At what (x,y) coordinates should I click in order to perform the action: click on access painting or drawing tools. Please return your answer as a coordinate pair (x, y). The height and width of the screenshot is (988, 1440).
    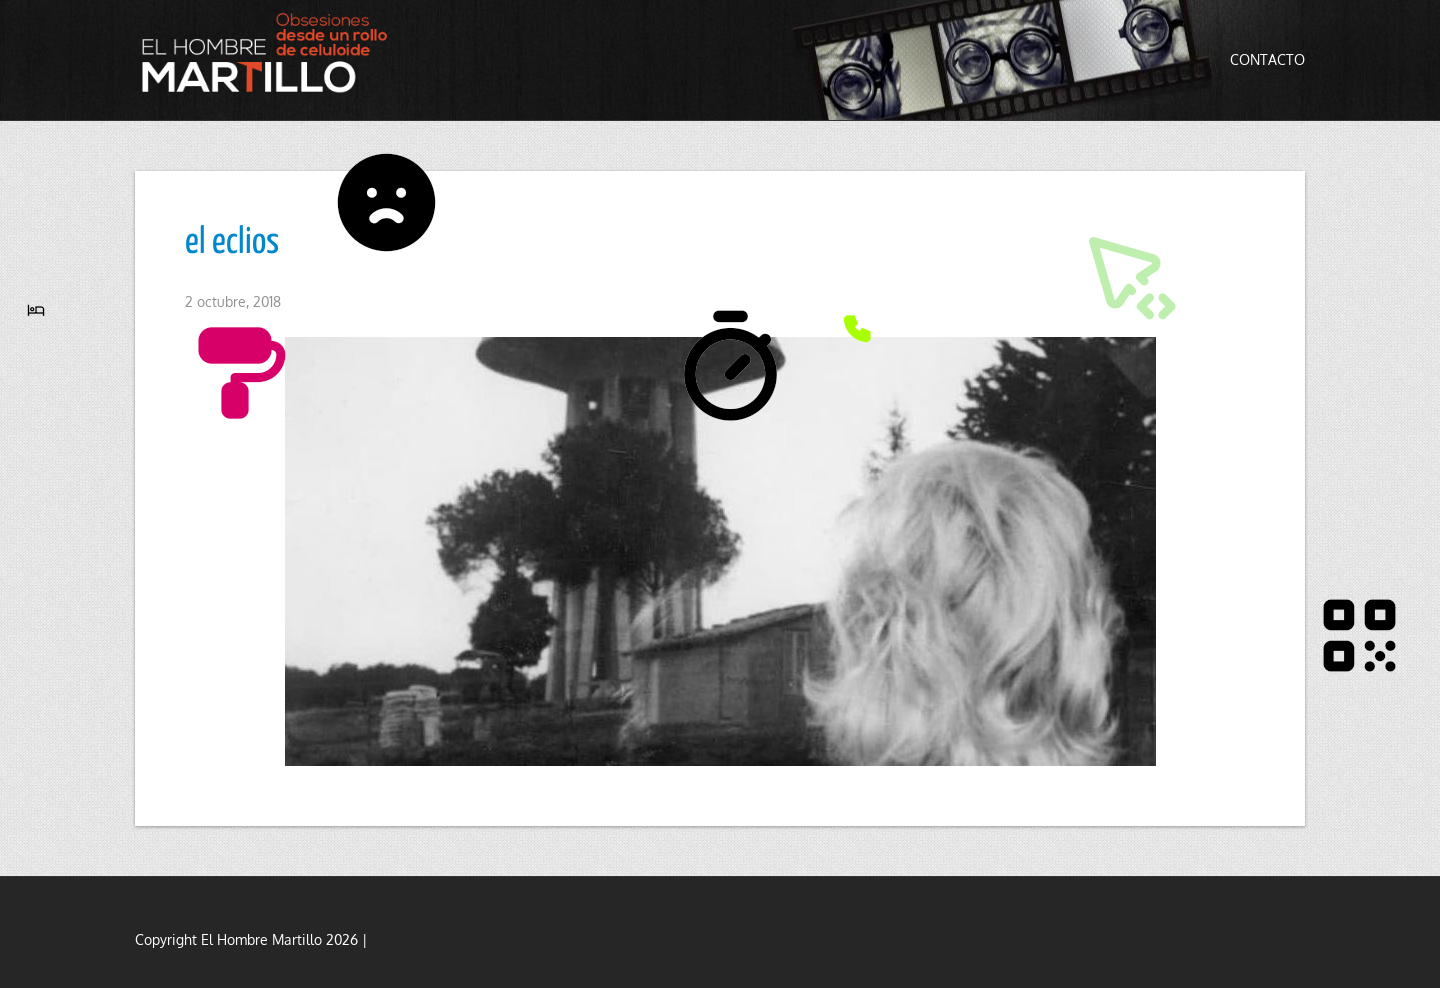
    Looking at the image, I should click on (235, 373).